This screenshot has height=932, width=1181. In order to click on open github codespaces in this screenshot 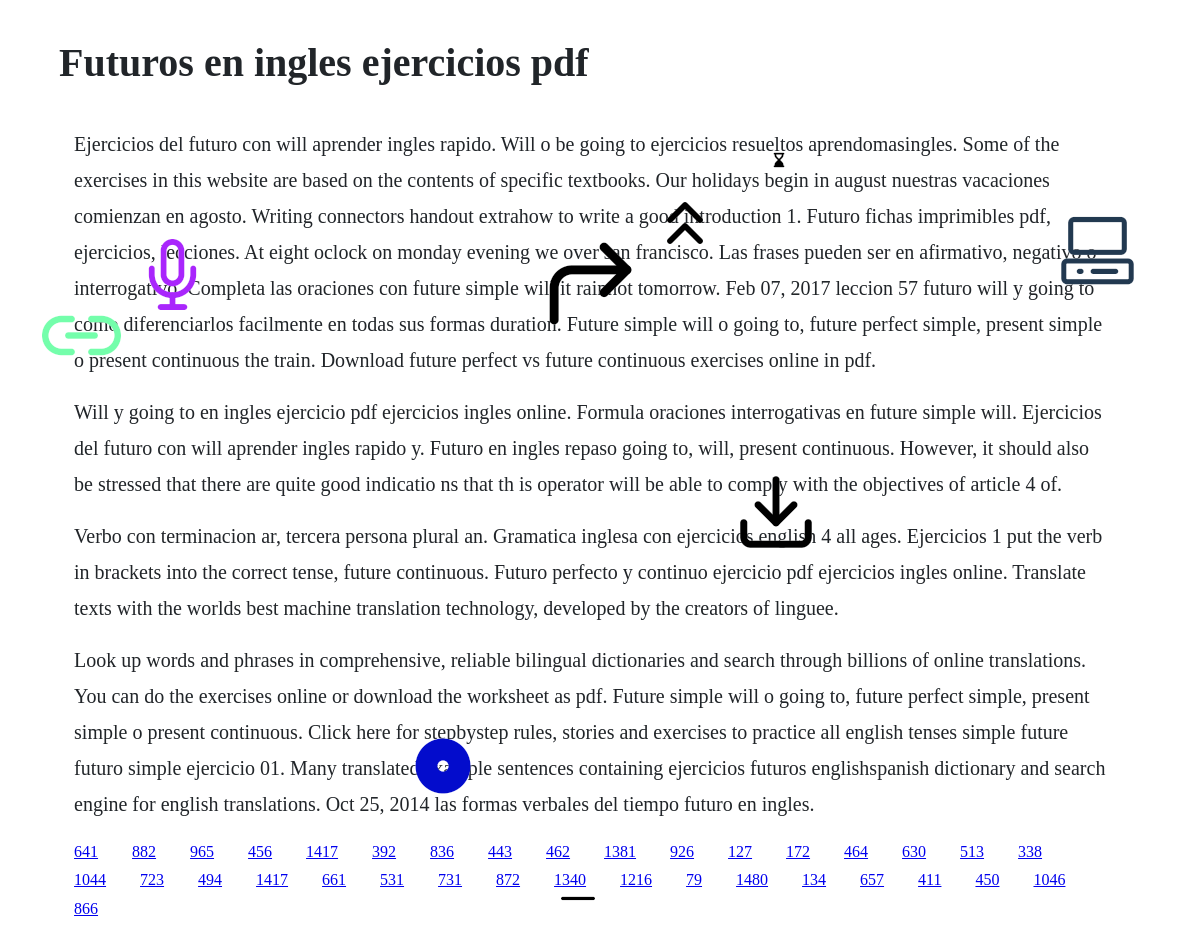, I will do `click(1097, 251)`.